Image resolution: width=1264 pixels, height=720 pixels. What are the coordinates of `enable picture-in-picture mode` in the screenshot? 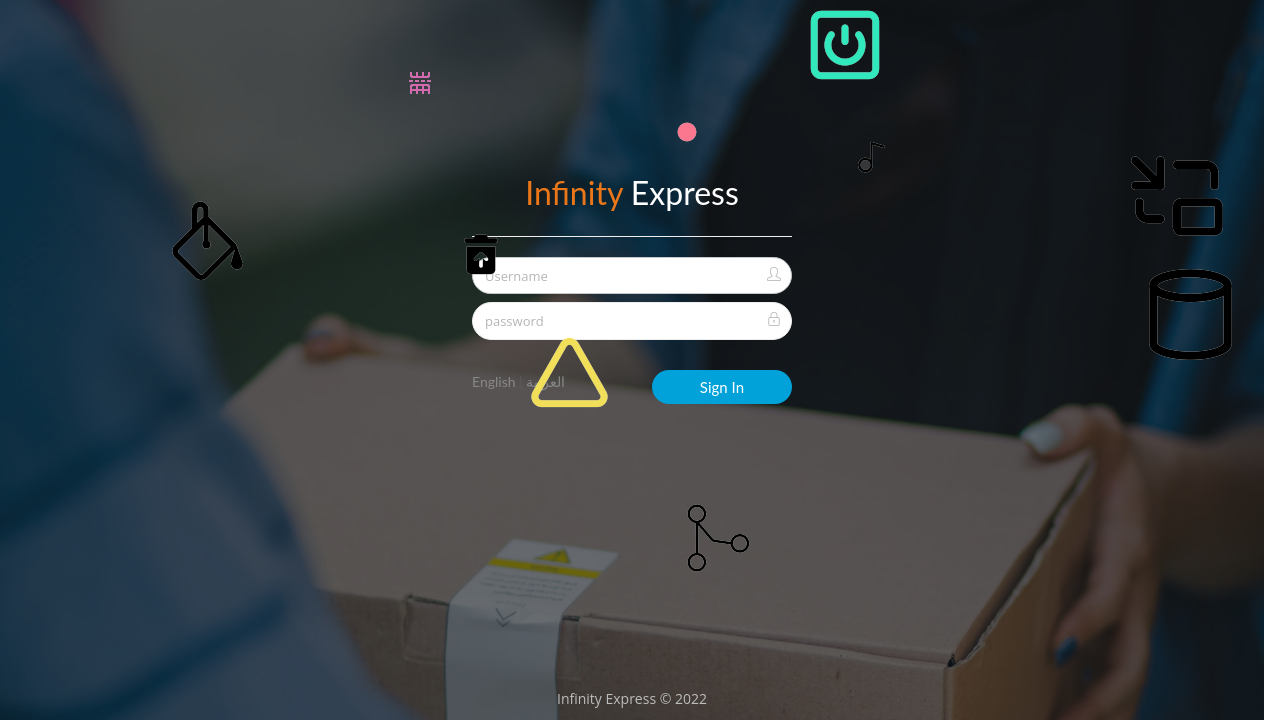 It's located at (1177, 194).